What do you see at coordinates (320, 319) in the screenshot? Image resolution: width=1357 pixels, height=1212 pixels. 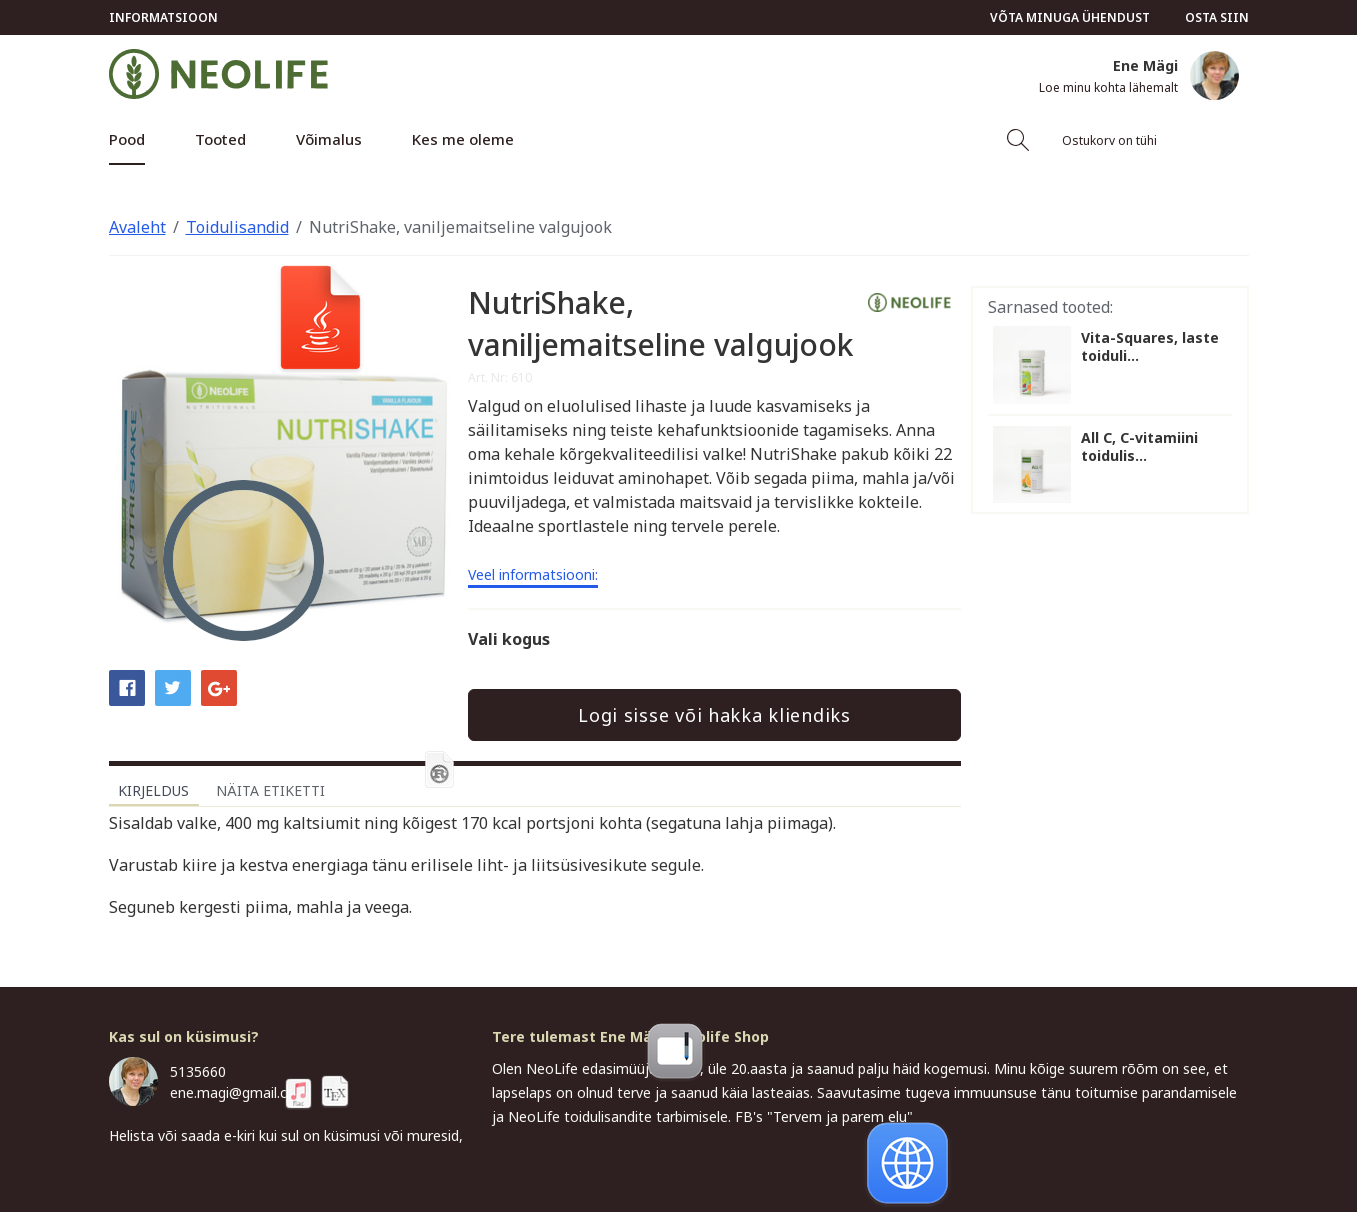 I see `java source code file` at bounding box center [320, 319].